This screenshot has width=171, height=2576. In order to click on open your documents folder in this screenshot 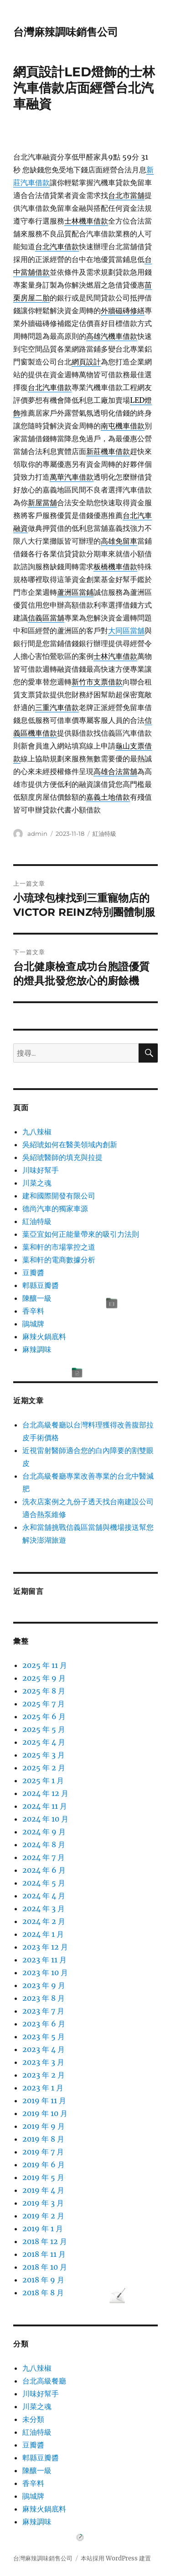, I will do `click(77, 1373)`.